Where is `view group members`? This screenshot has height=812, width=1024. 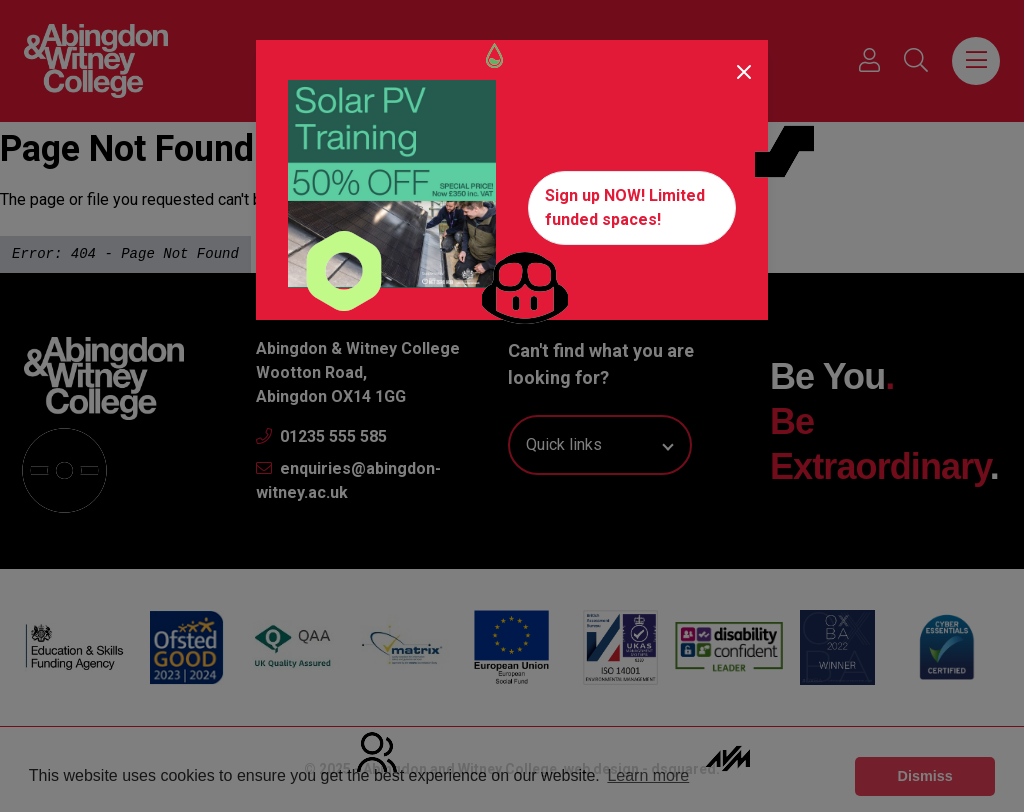
view group members is located at coordinates (376, 753).